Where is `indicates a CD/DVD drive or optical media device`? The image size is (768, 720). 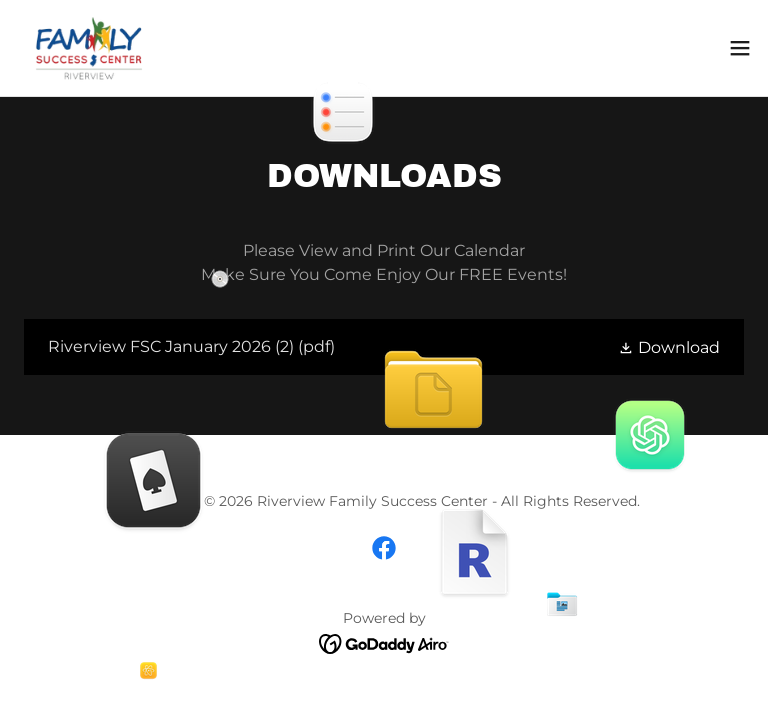 indicates a CD/DVD drive or optical media device is located at coordinates (220, 279).